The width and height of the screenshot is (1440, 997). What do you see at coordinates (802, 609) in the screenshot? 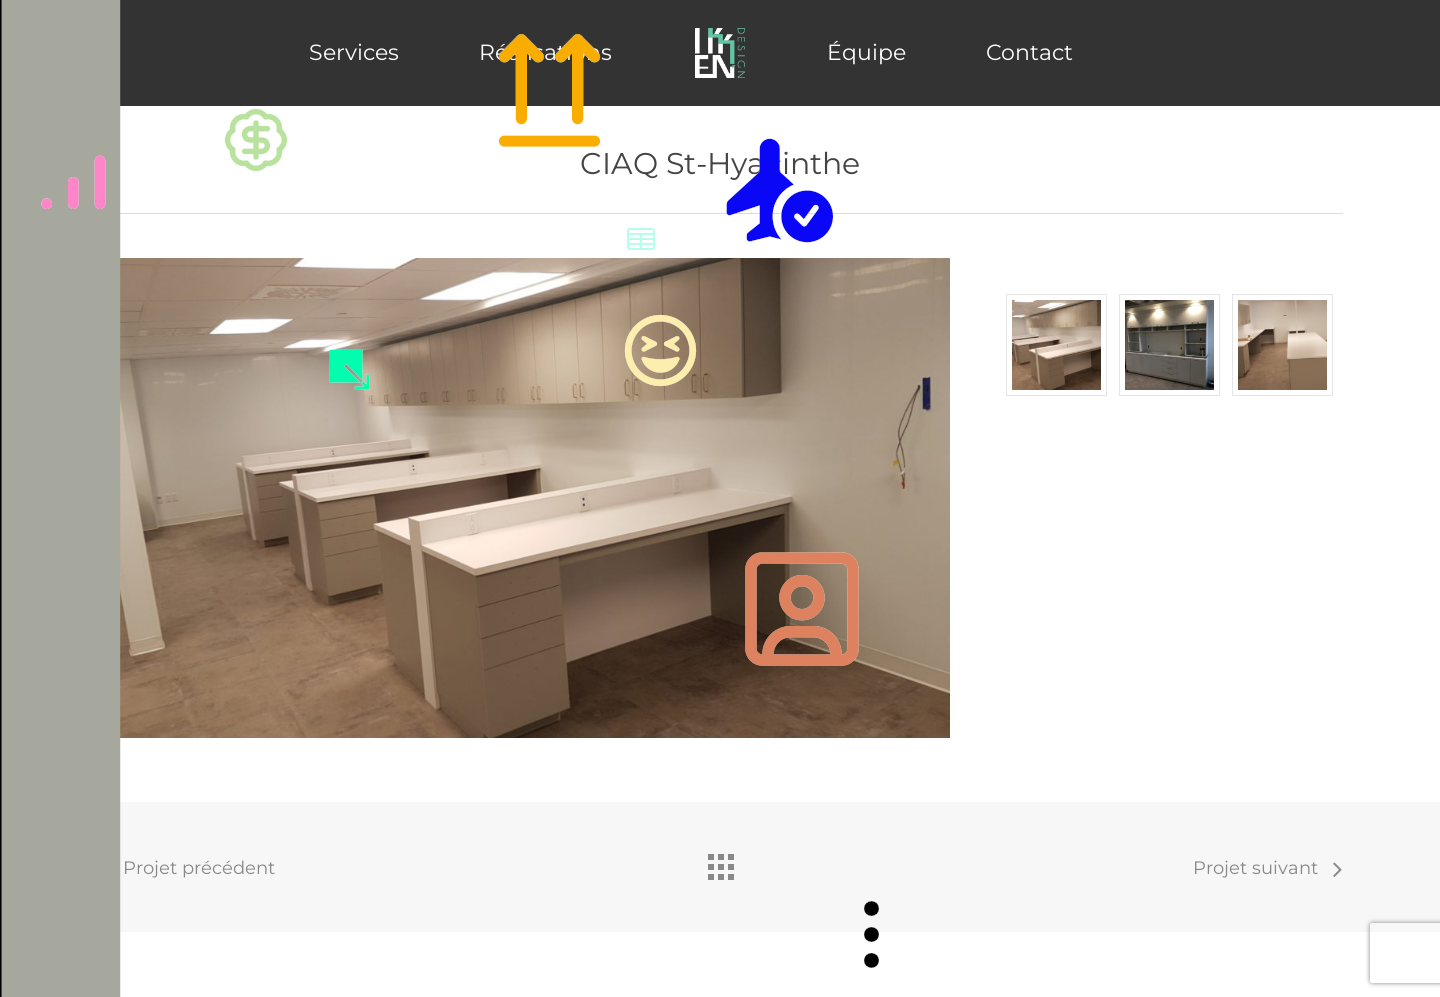
I see `view user profile` at bounding box center [802, 609].